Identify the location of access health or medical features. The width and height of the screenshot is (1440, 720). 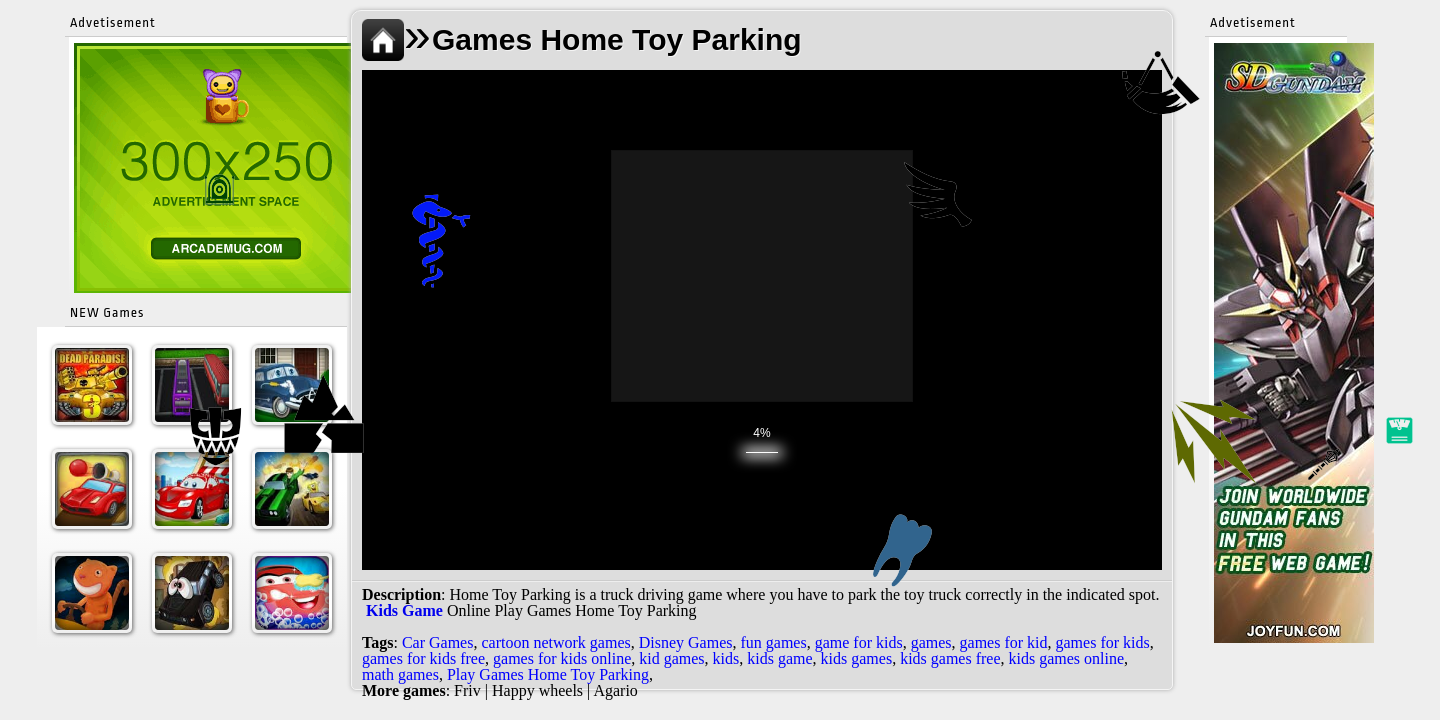
(432, 241).